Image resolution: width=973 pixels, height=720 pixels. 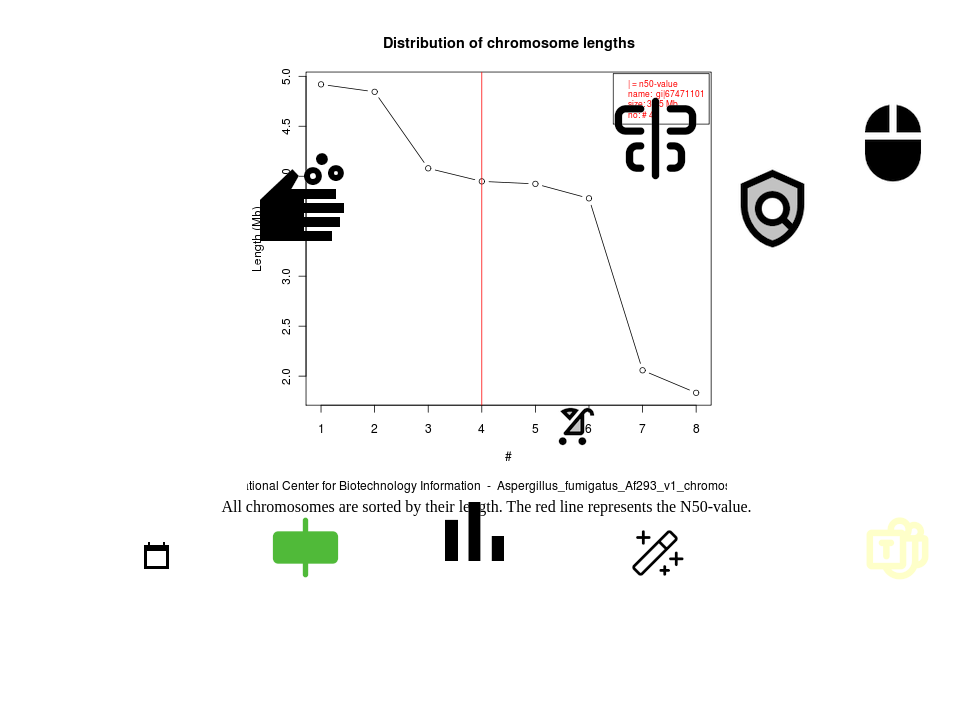 I want to click on view analytics or statistics, so click(x=474, y=531).